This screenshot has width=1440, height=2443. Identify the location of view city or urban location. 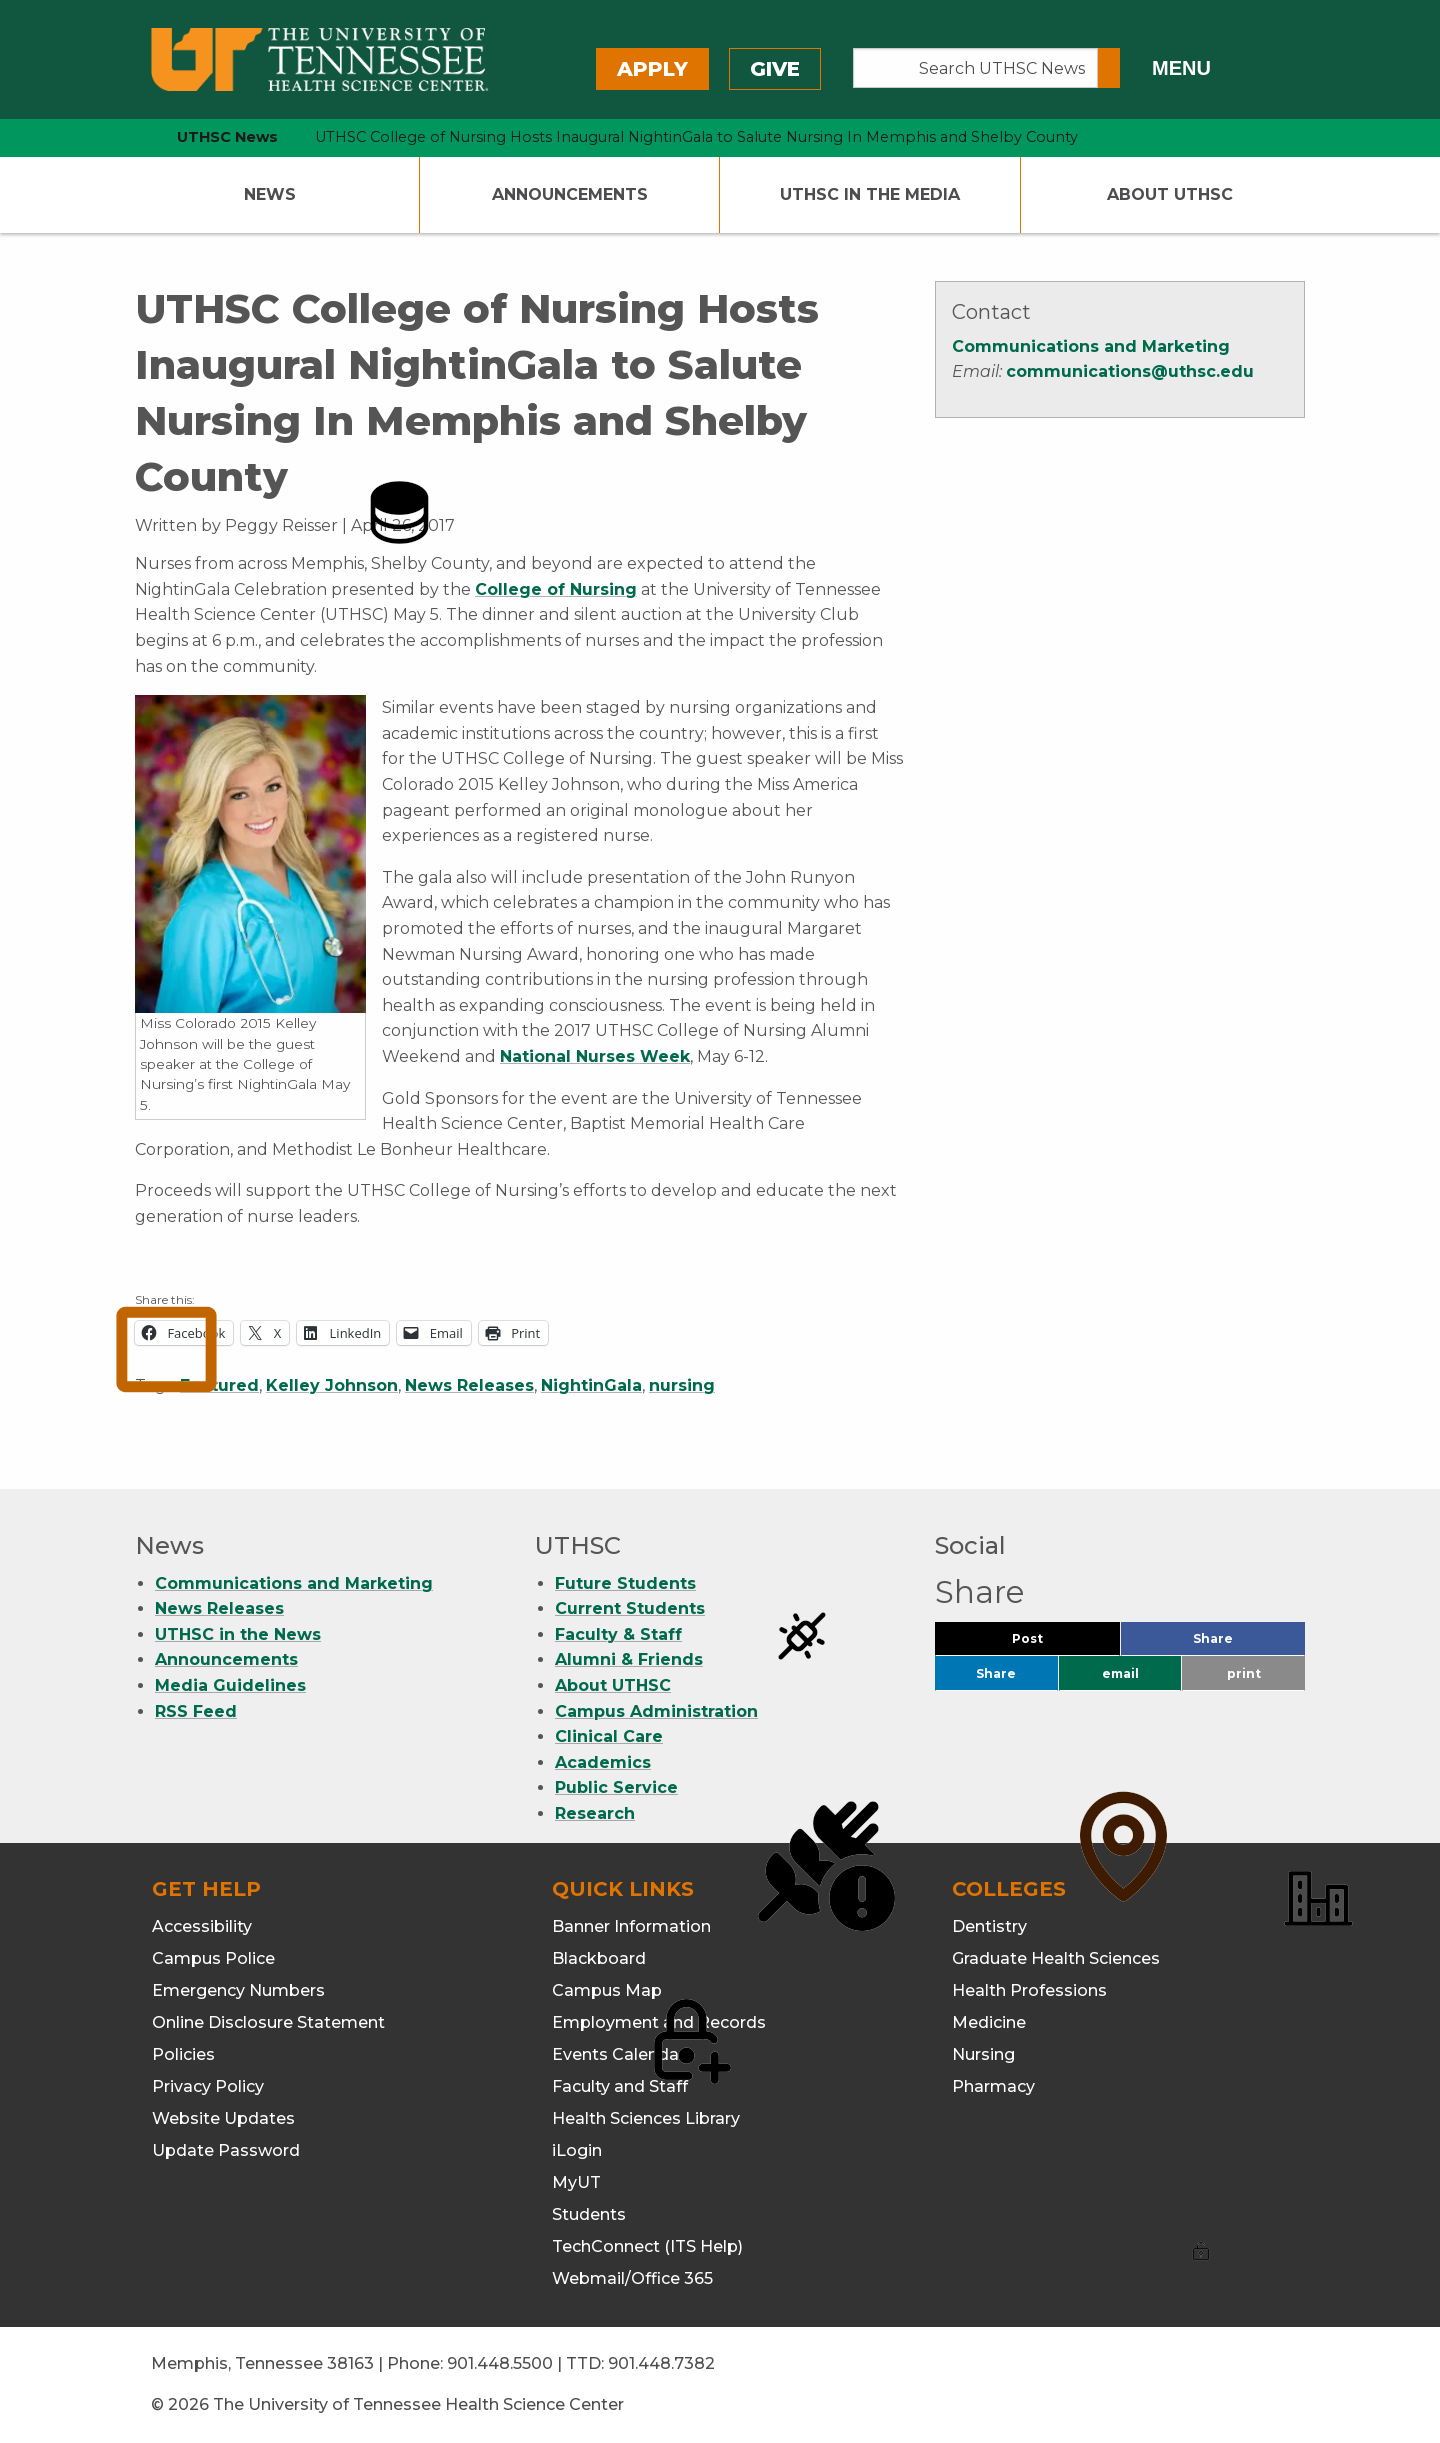
(1318, 1898).